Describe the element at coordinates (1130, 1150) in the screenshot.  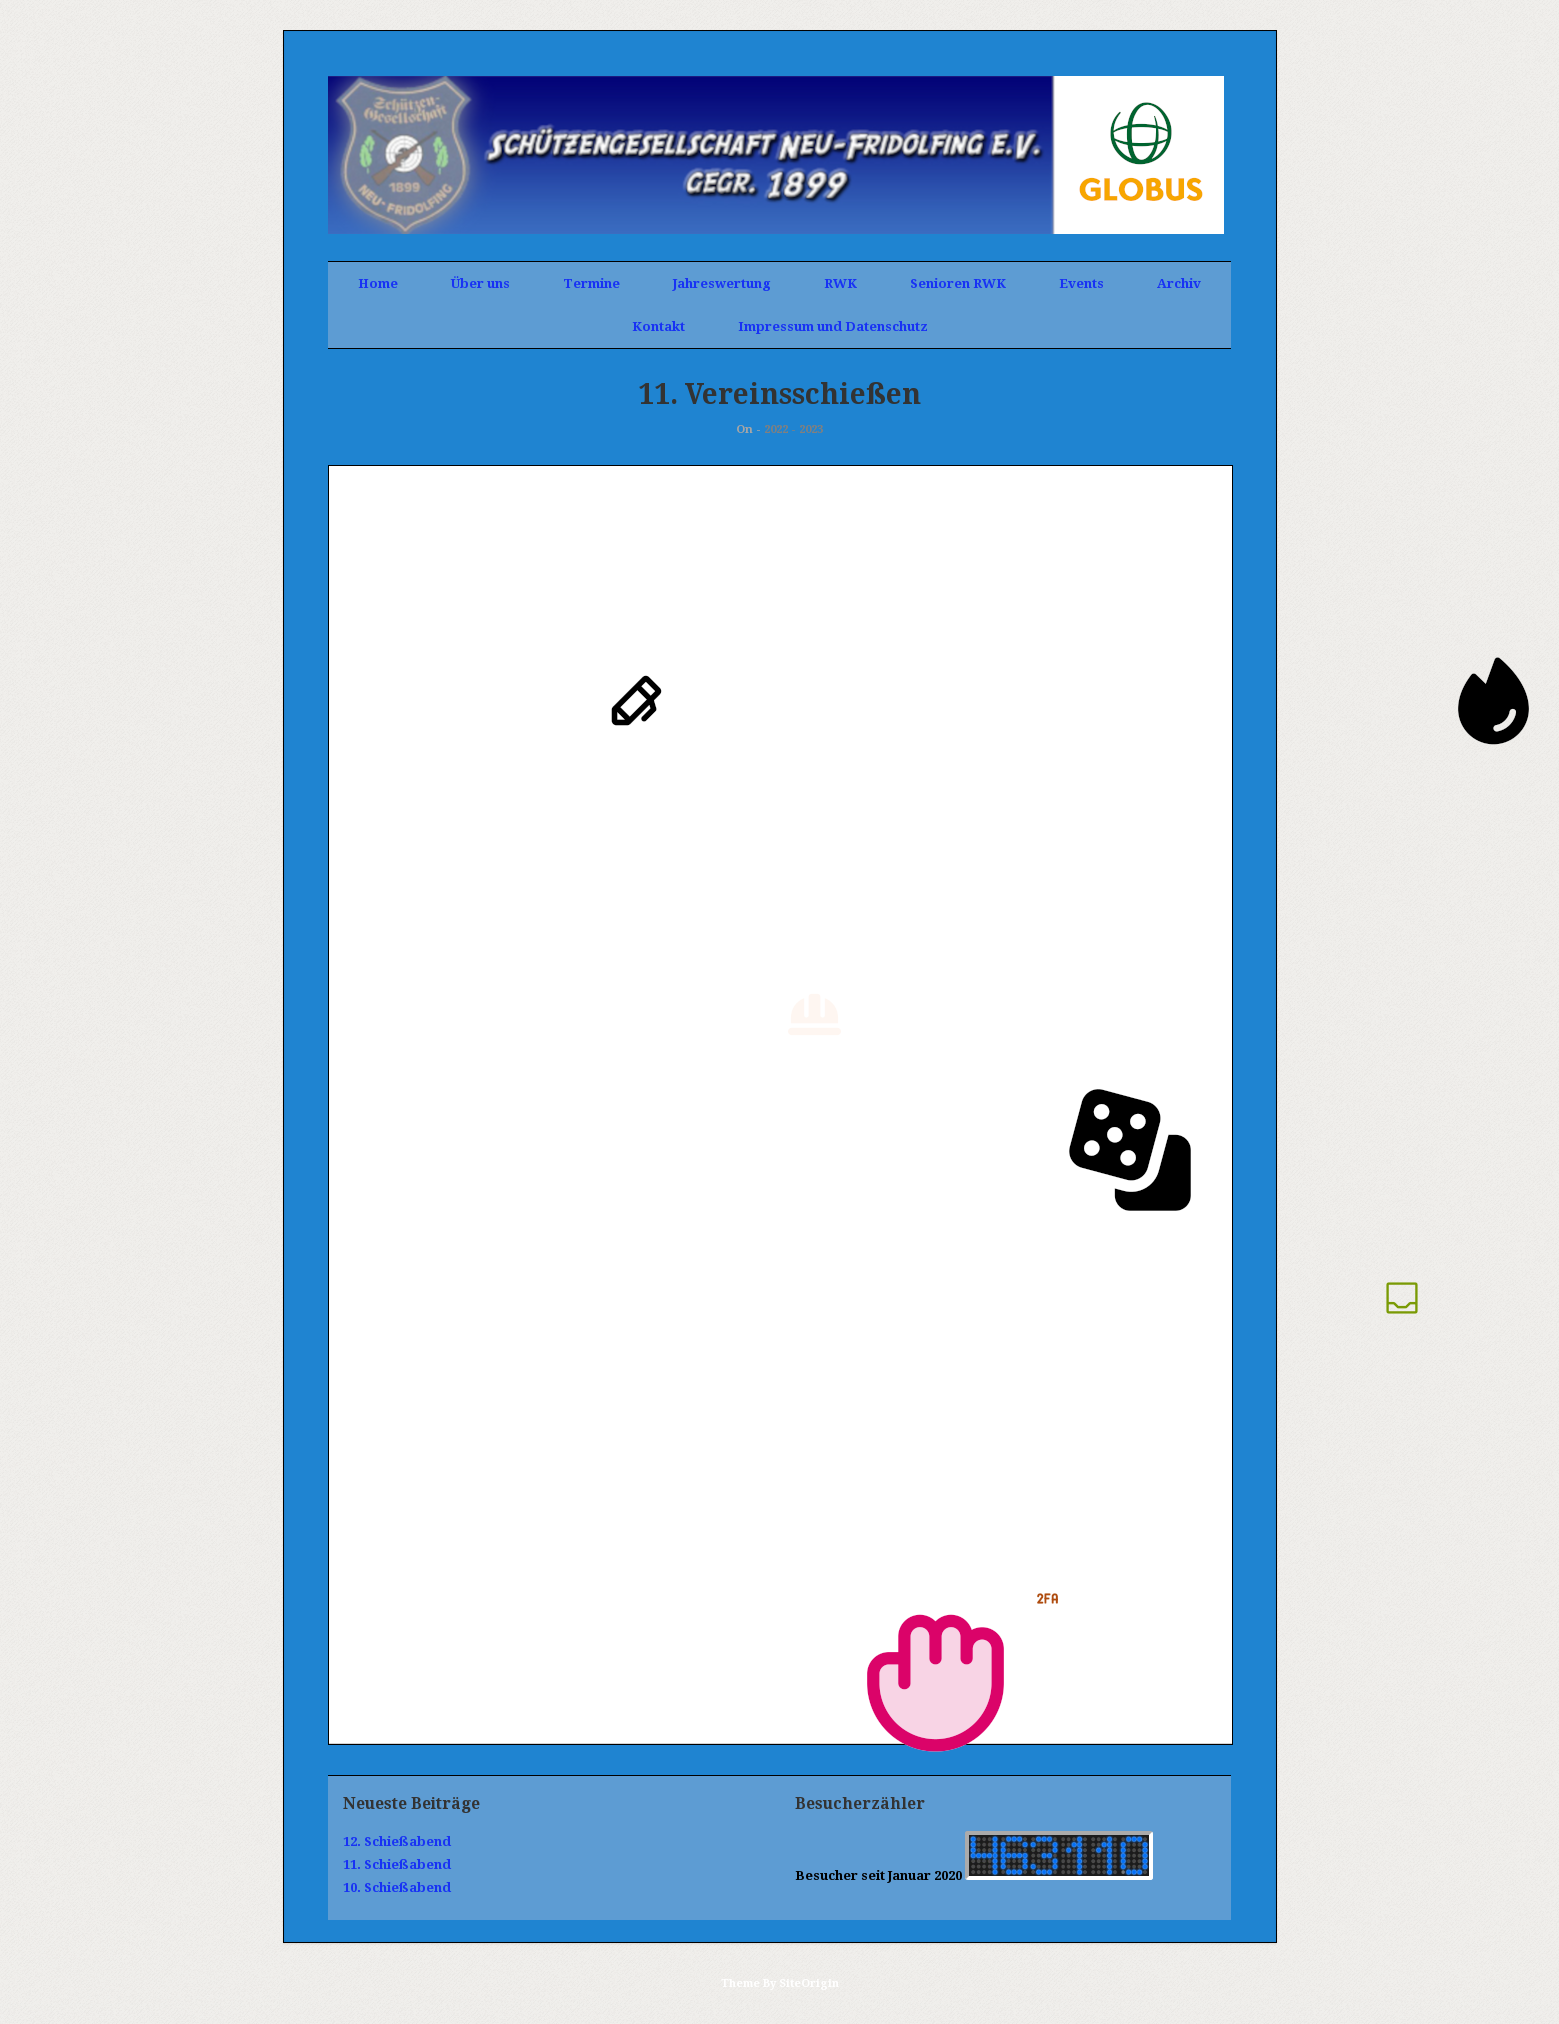
I see `randomize or shuffle content` at that location.